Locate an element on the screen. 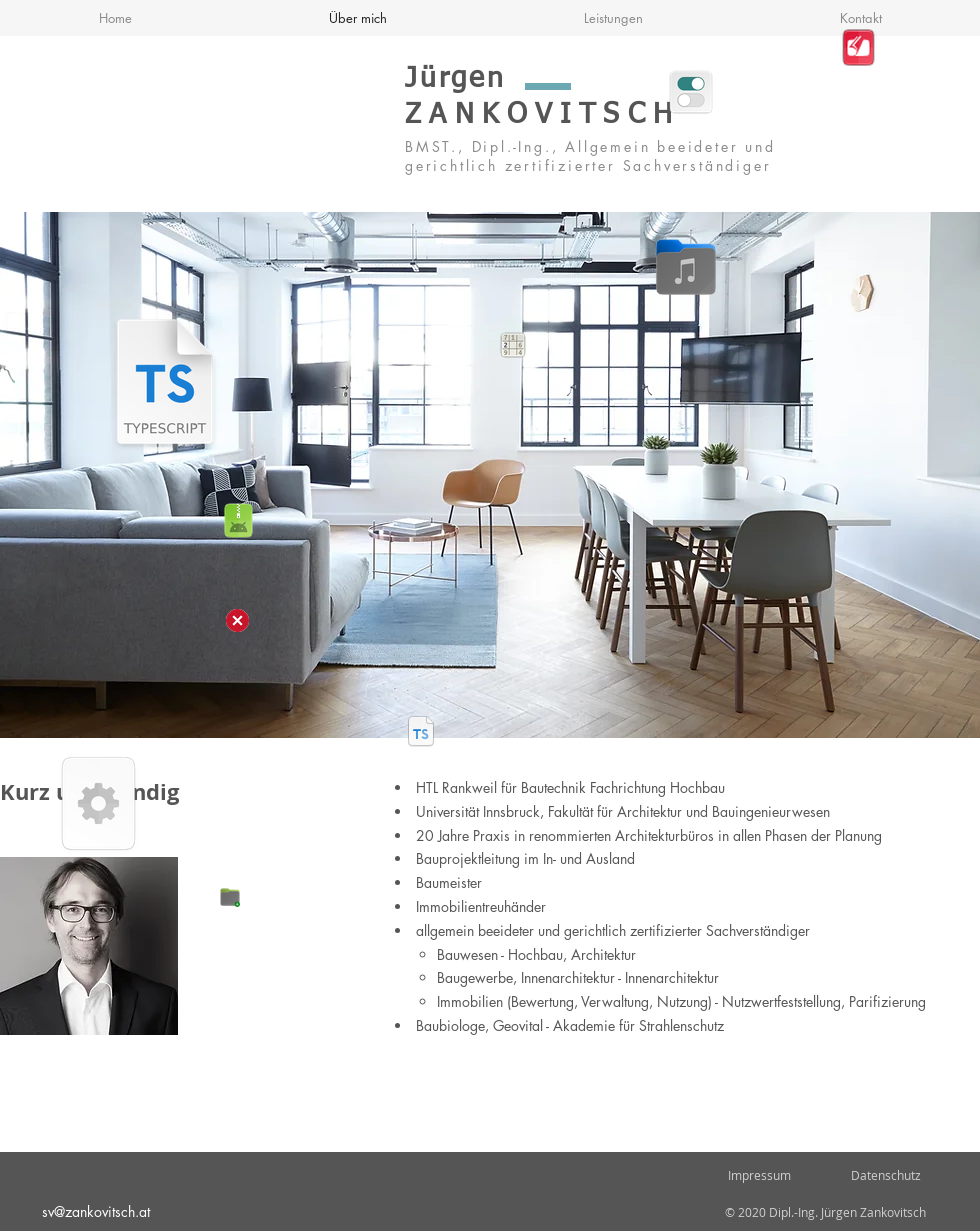 The height and width of the screenshot is (1231, 980). a desktop application shortcut file is located at coordinates (98, 803).